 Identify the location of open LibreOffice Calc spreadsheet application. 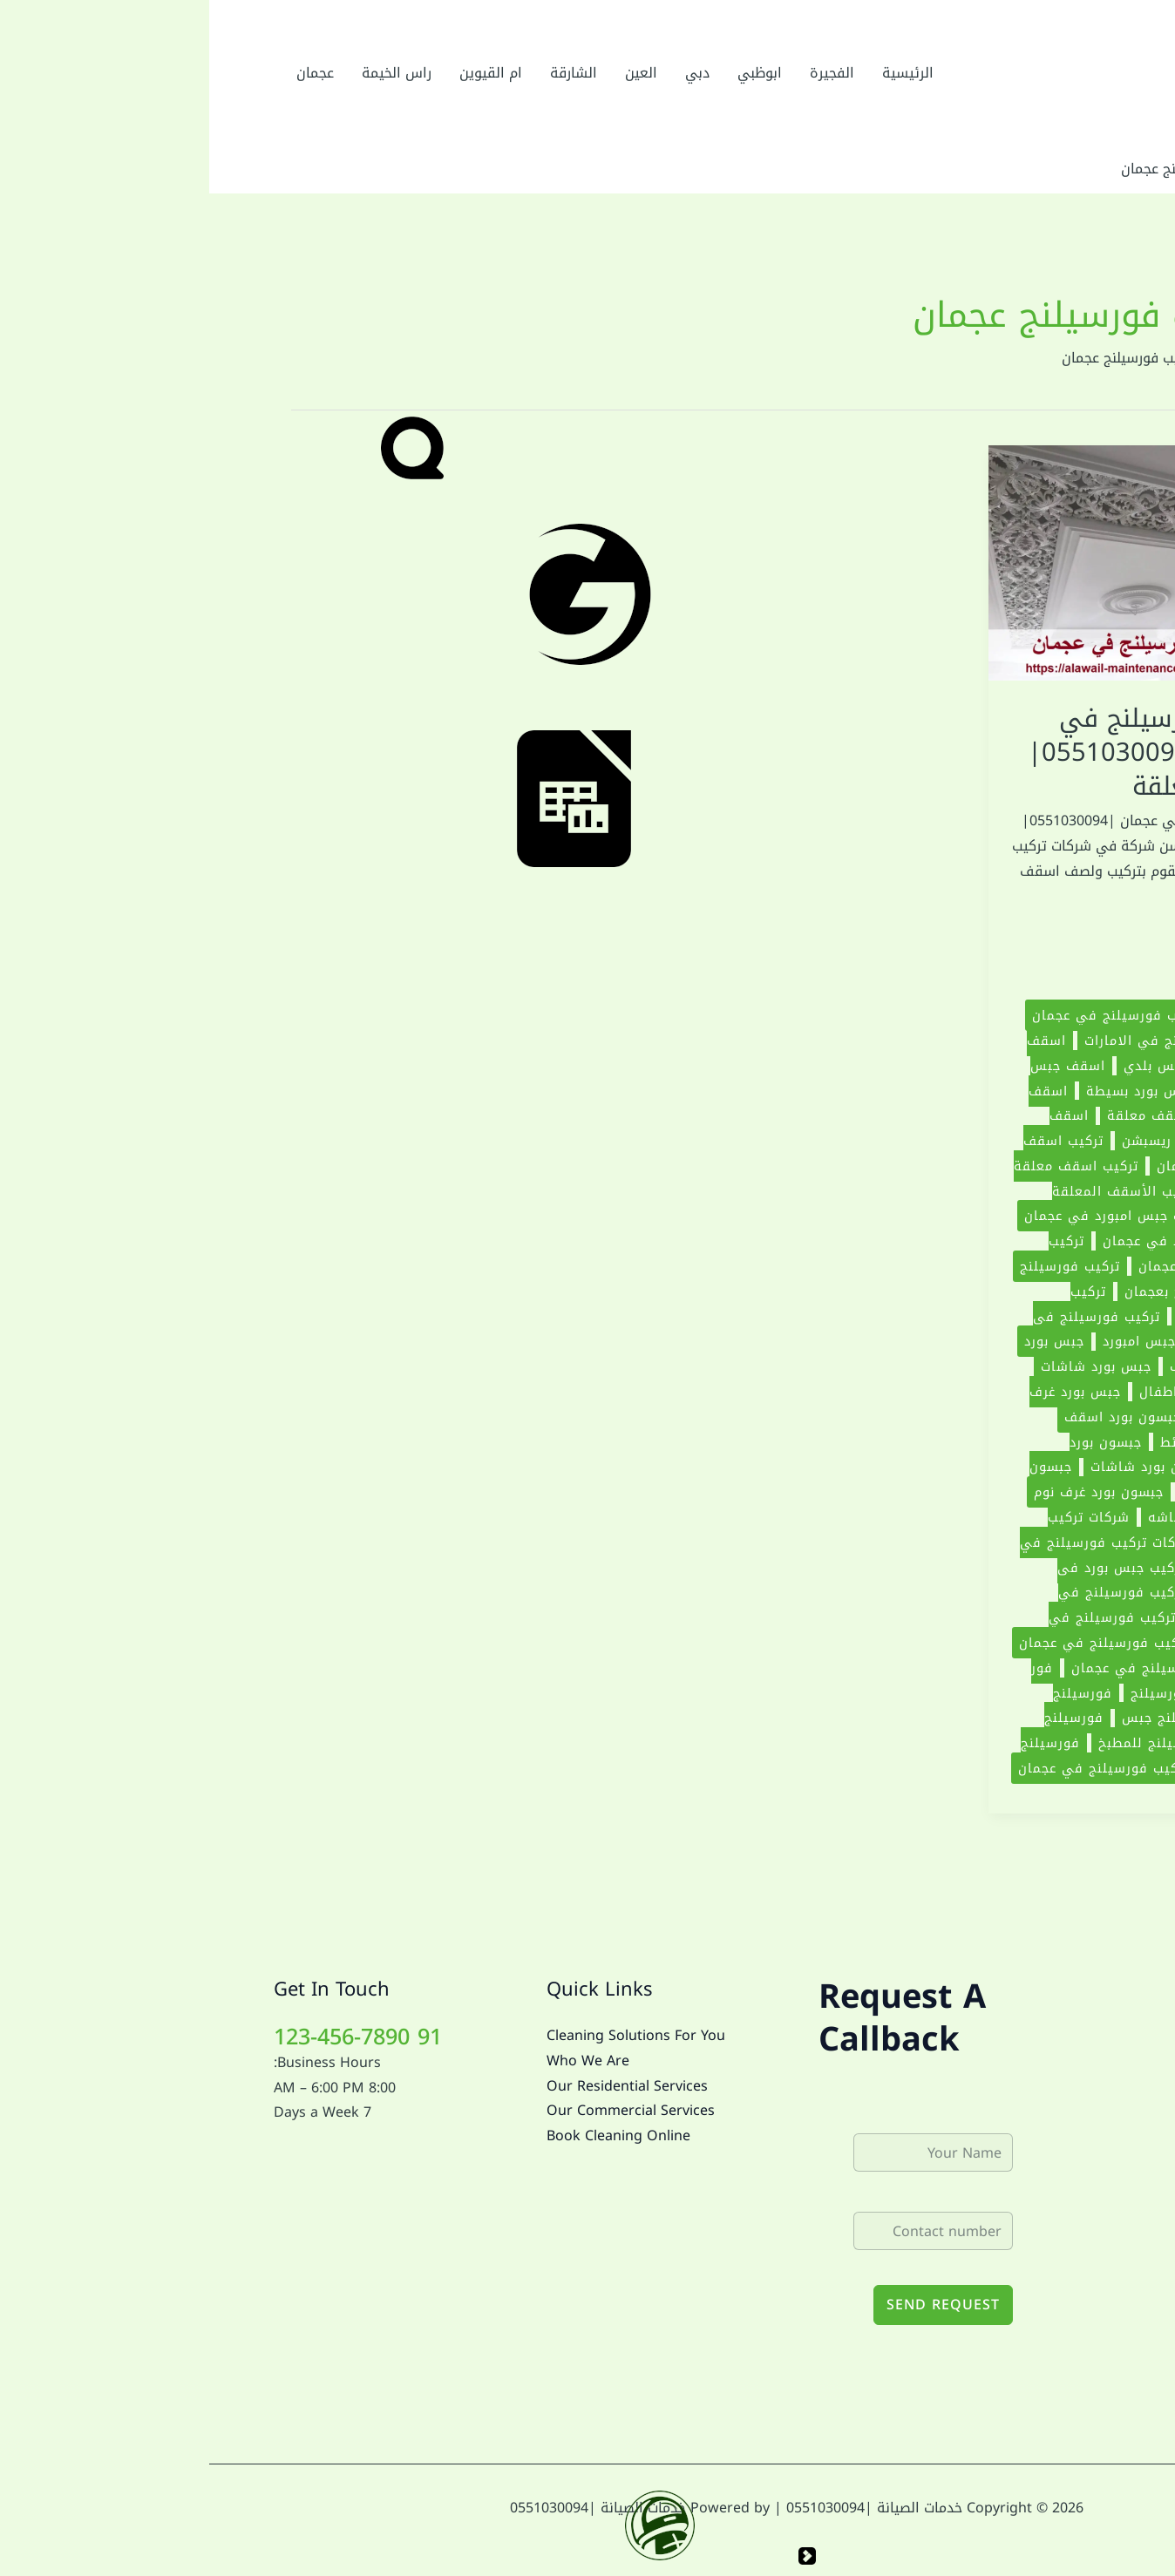
(574, 798).